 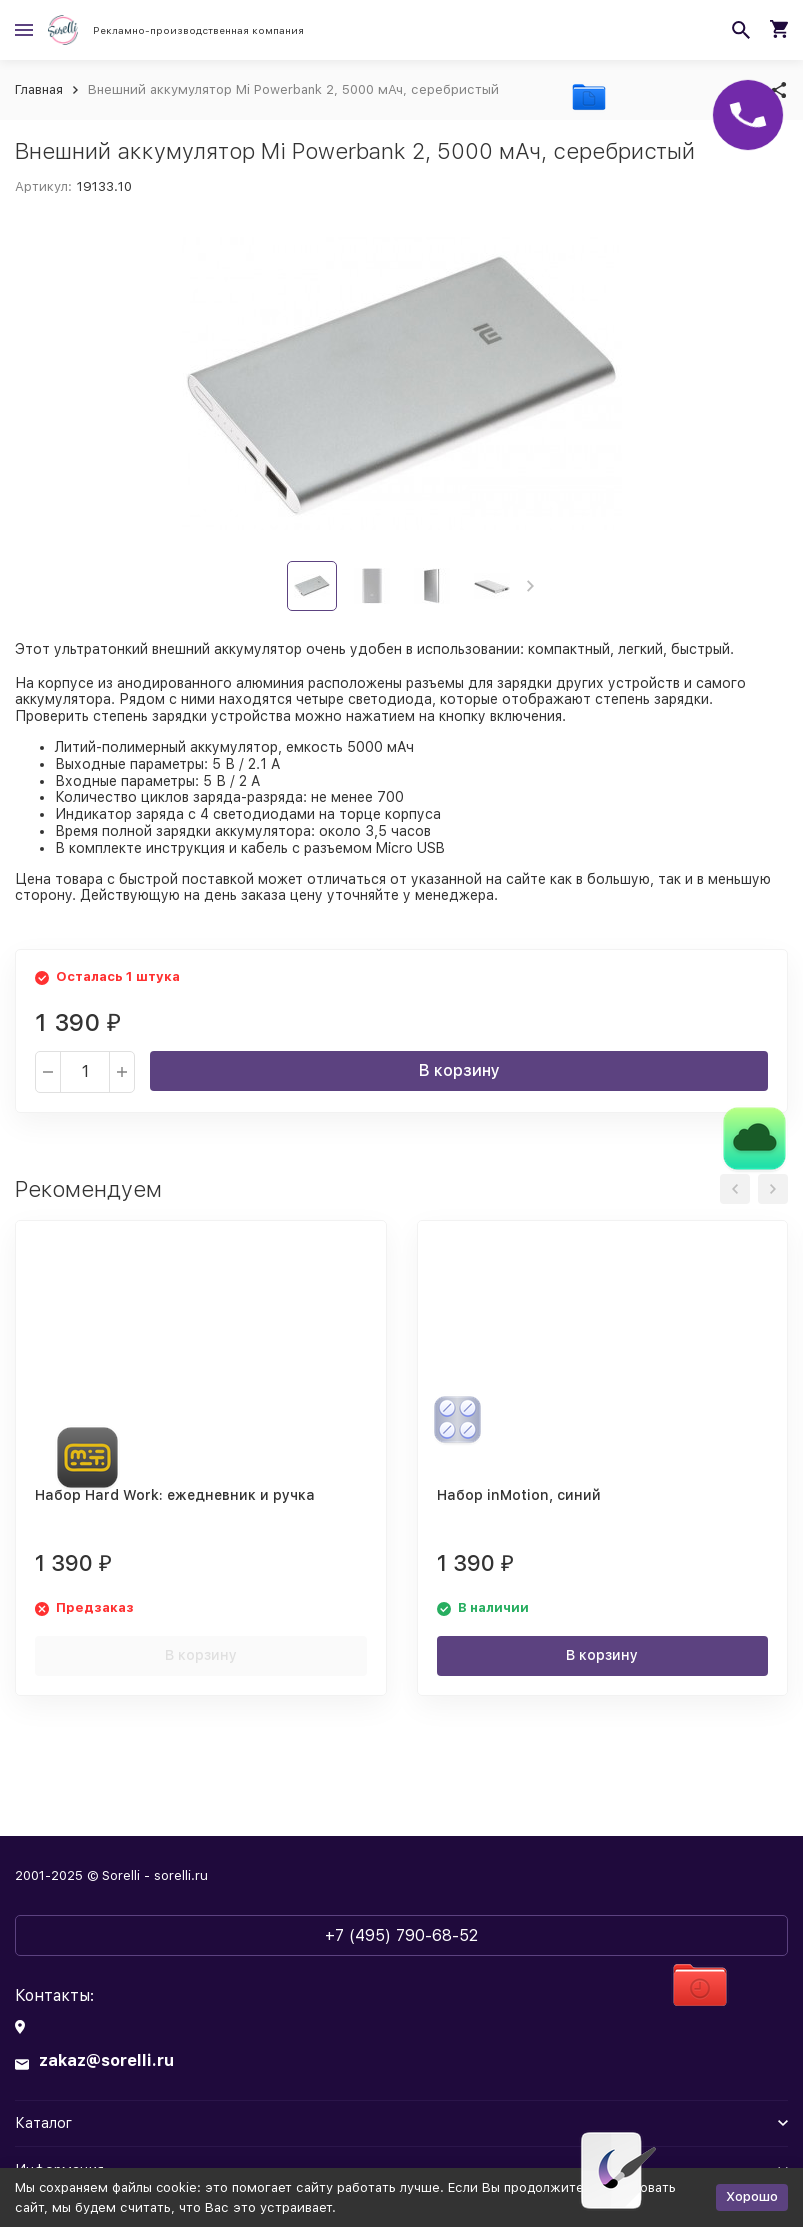 I want to click on open Dosage medication tracking app, so click(x=457, y=1419).